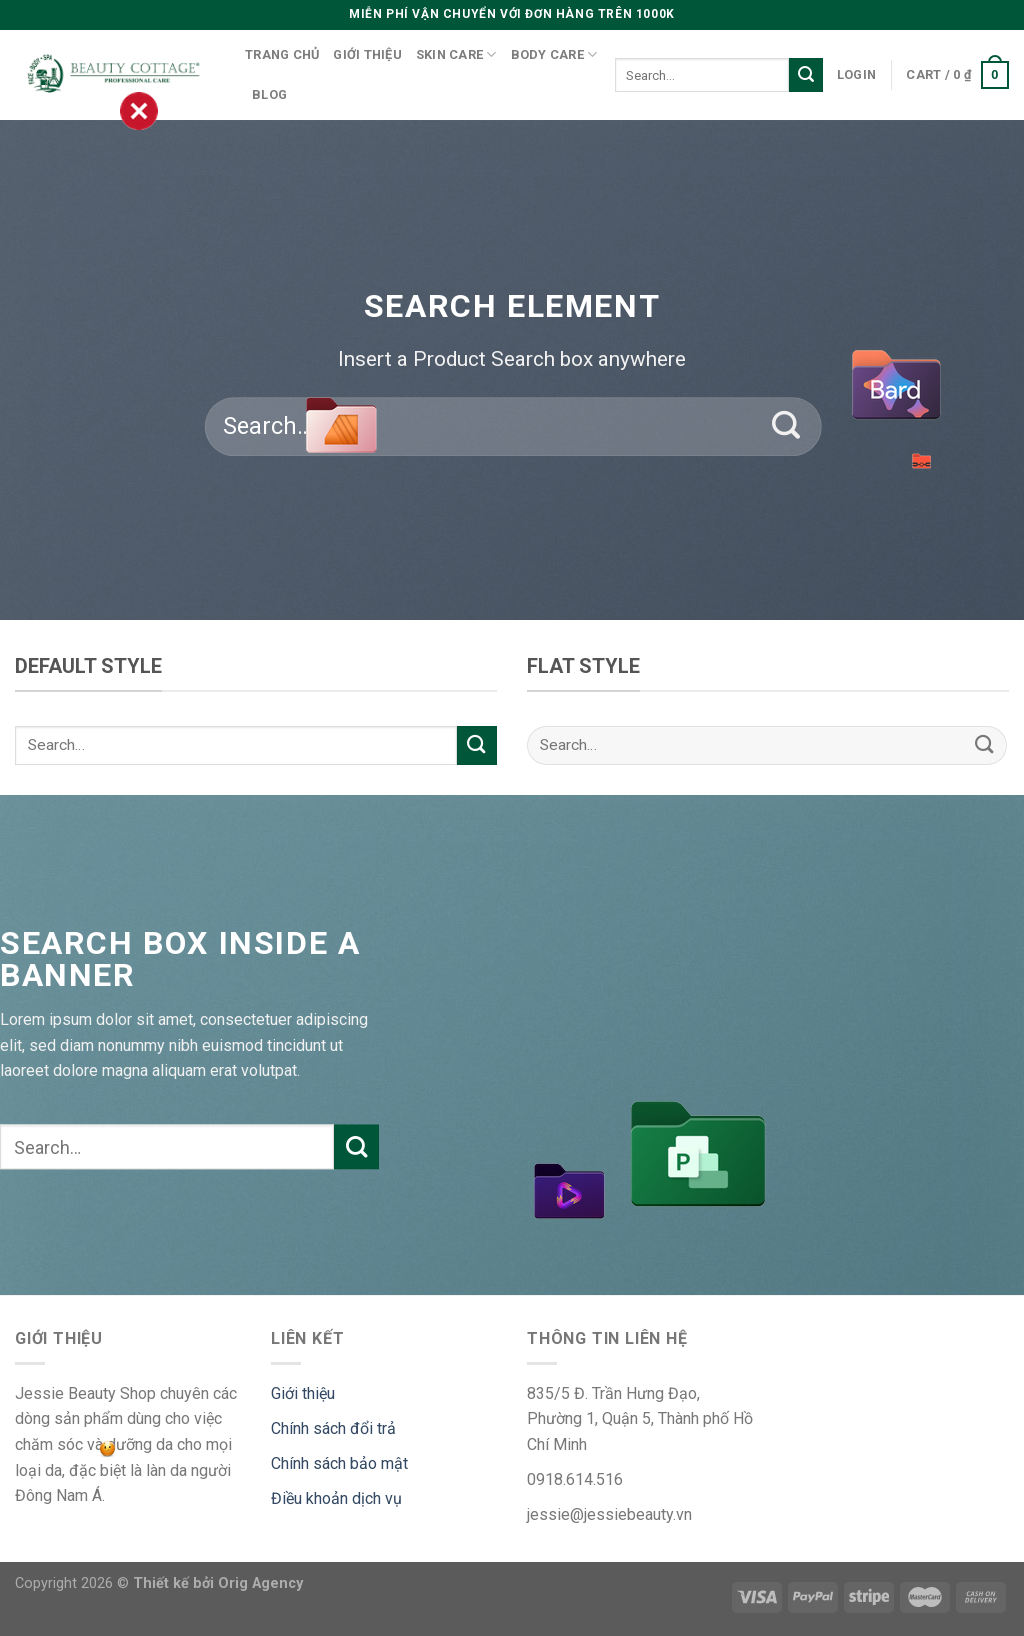 This screenshot has height=1636, width=1024. I want to click on open affinity publisher project folder, so click(341, 427).